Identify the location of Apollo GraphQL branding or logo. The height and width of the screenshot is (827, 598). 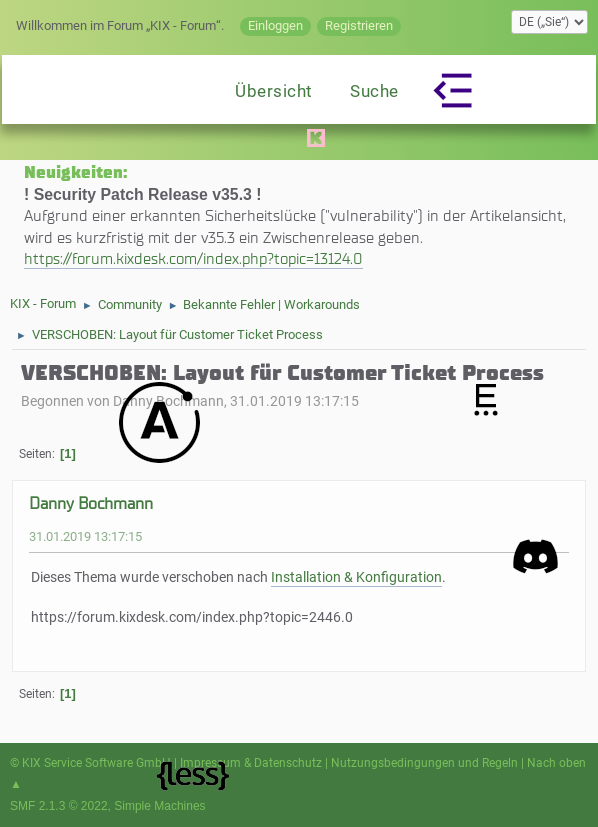
(159, 422).